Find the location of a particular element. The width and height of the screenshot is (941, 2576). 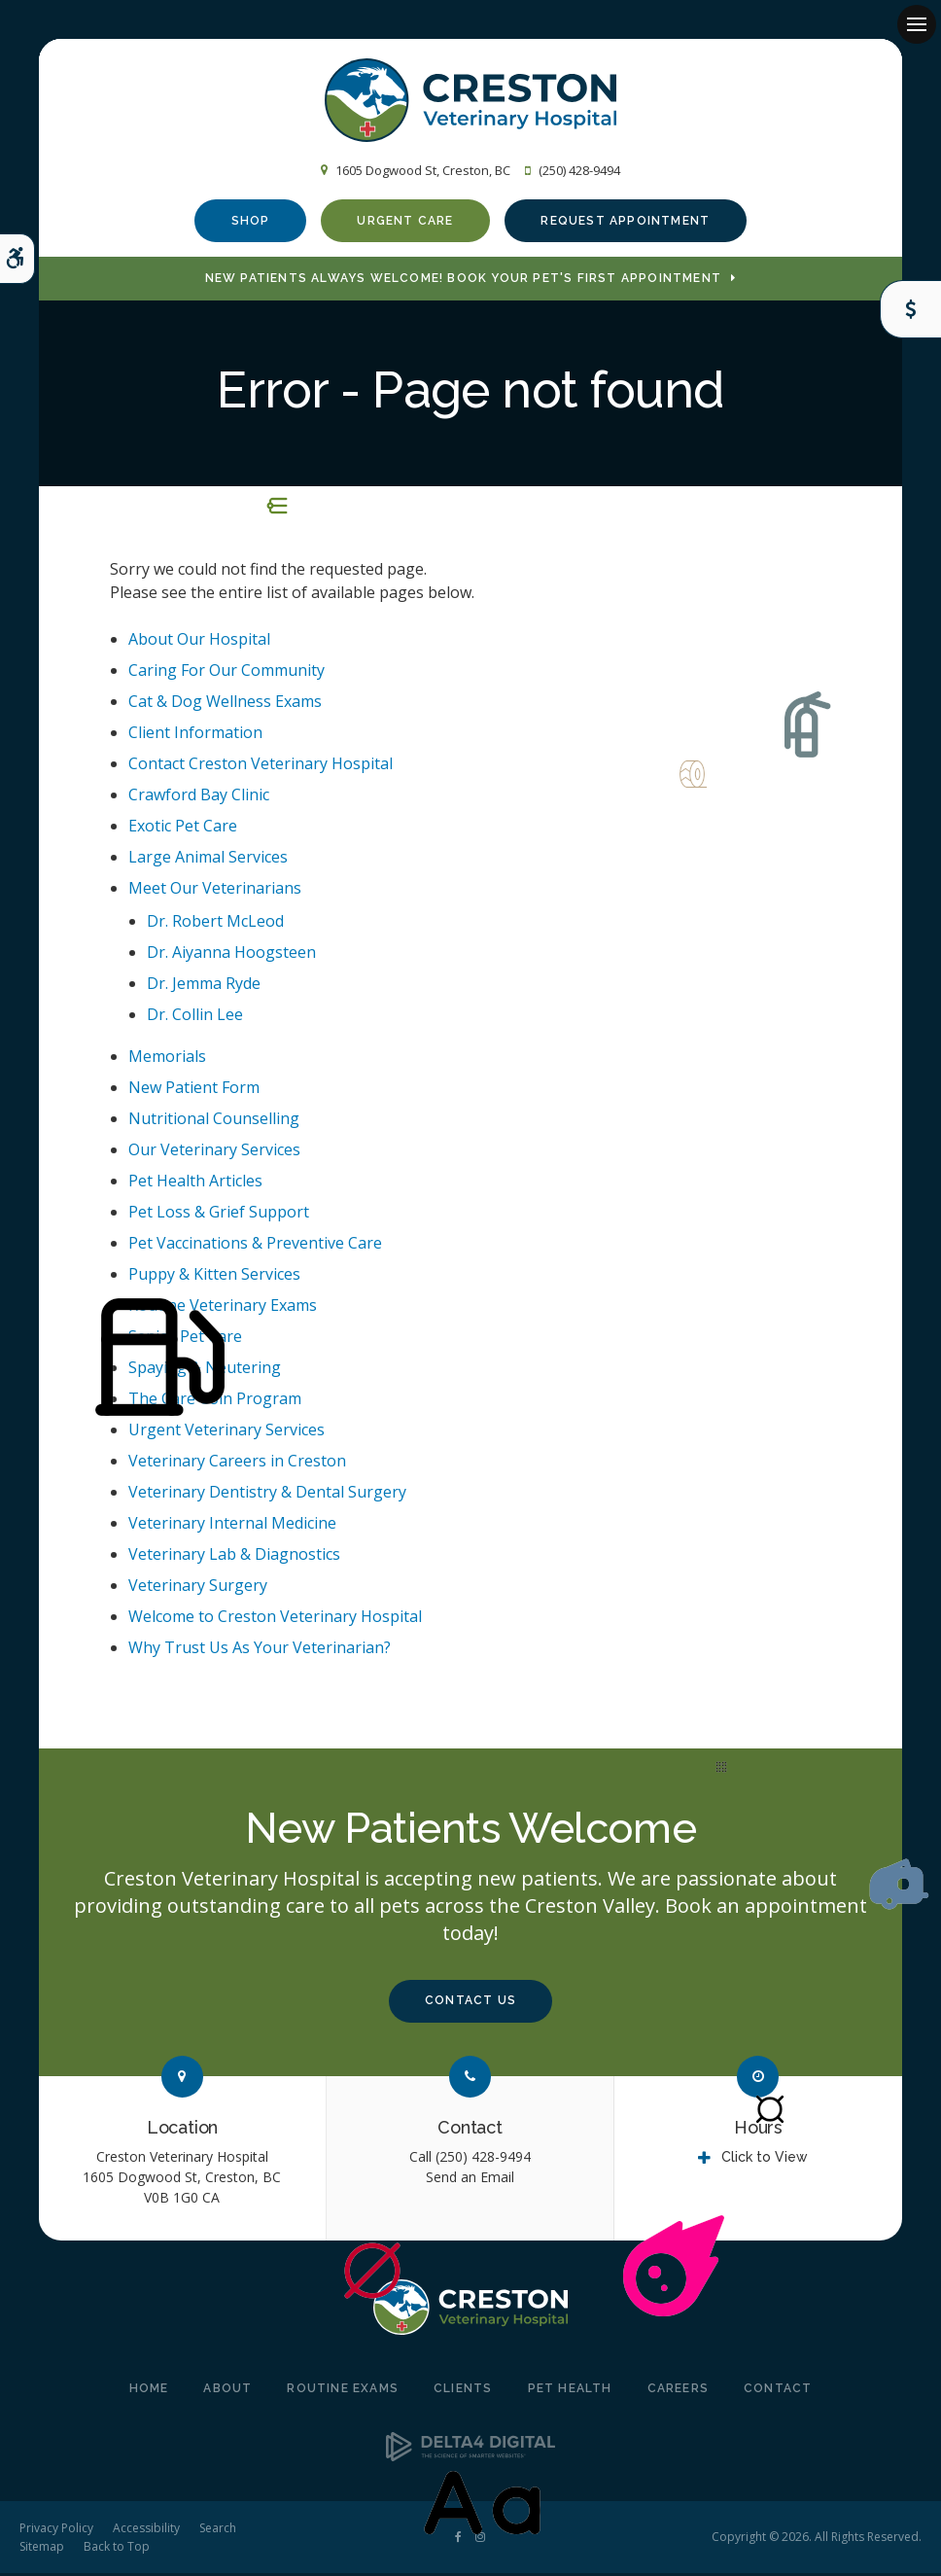

find nearby gas stations is located at coordinates (159, 1357).